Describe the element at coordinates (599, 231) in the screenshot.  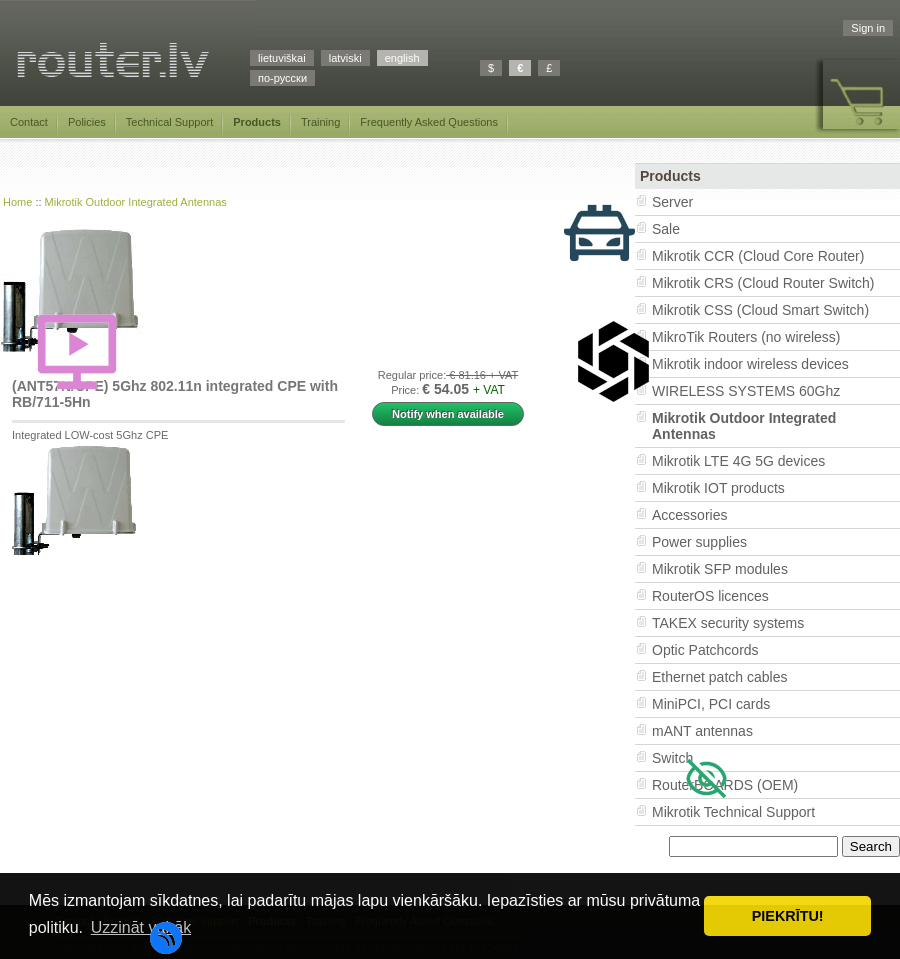
I see `locate nearby police stations` at that location.